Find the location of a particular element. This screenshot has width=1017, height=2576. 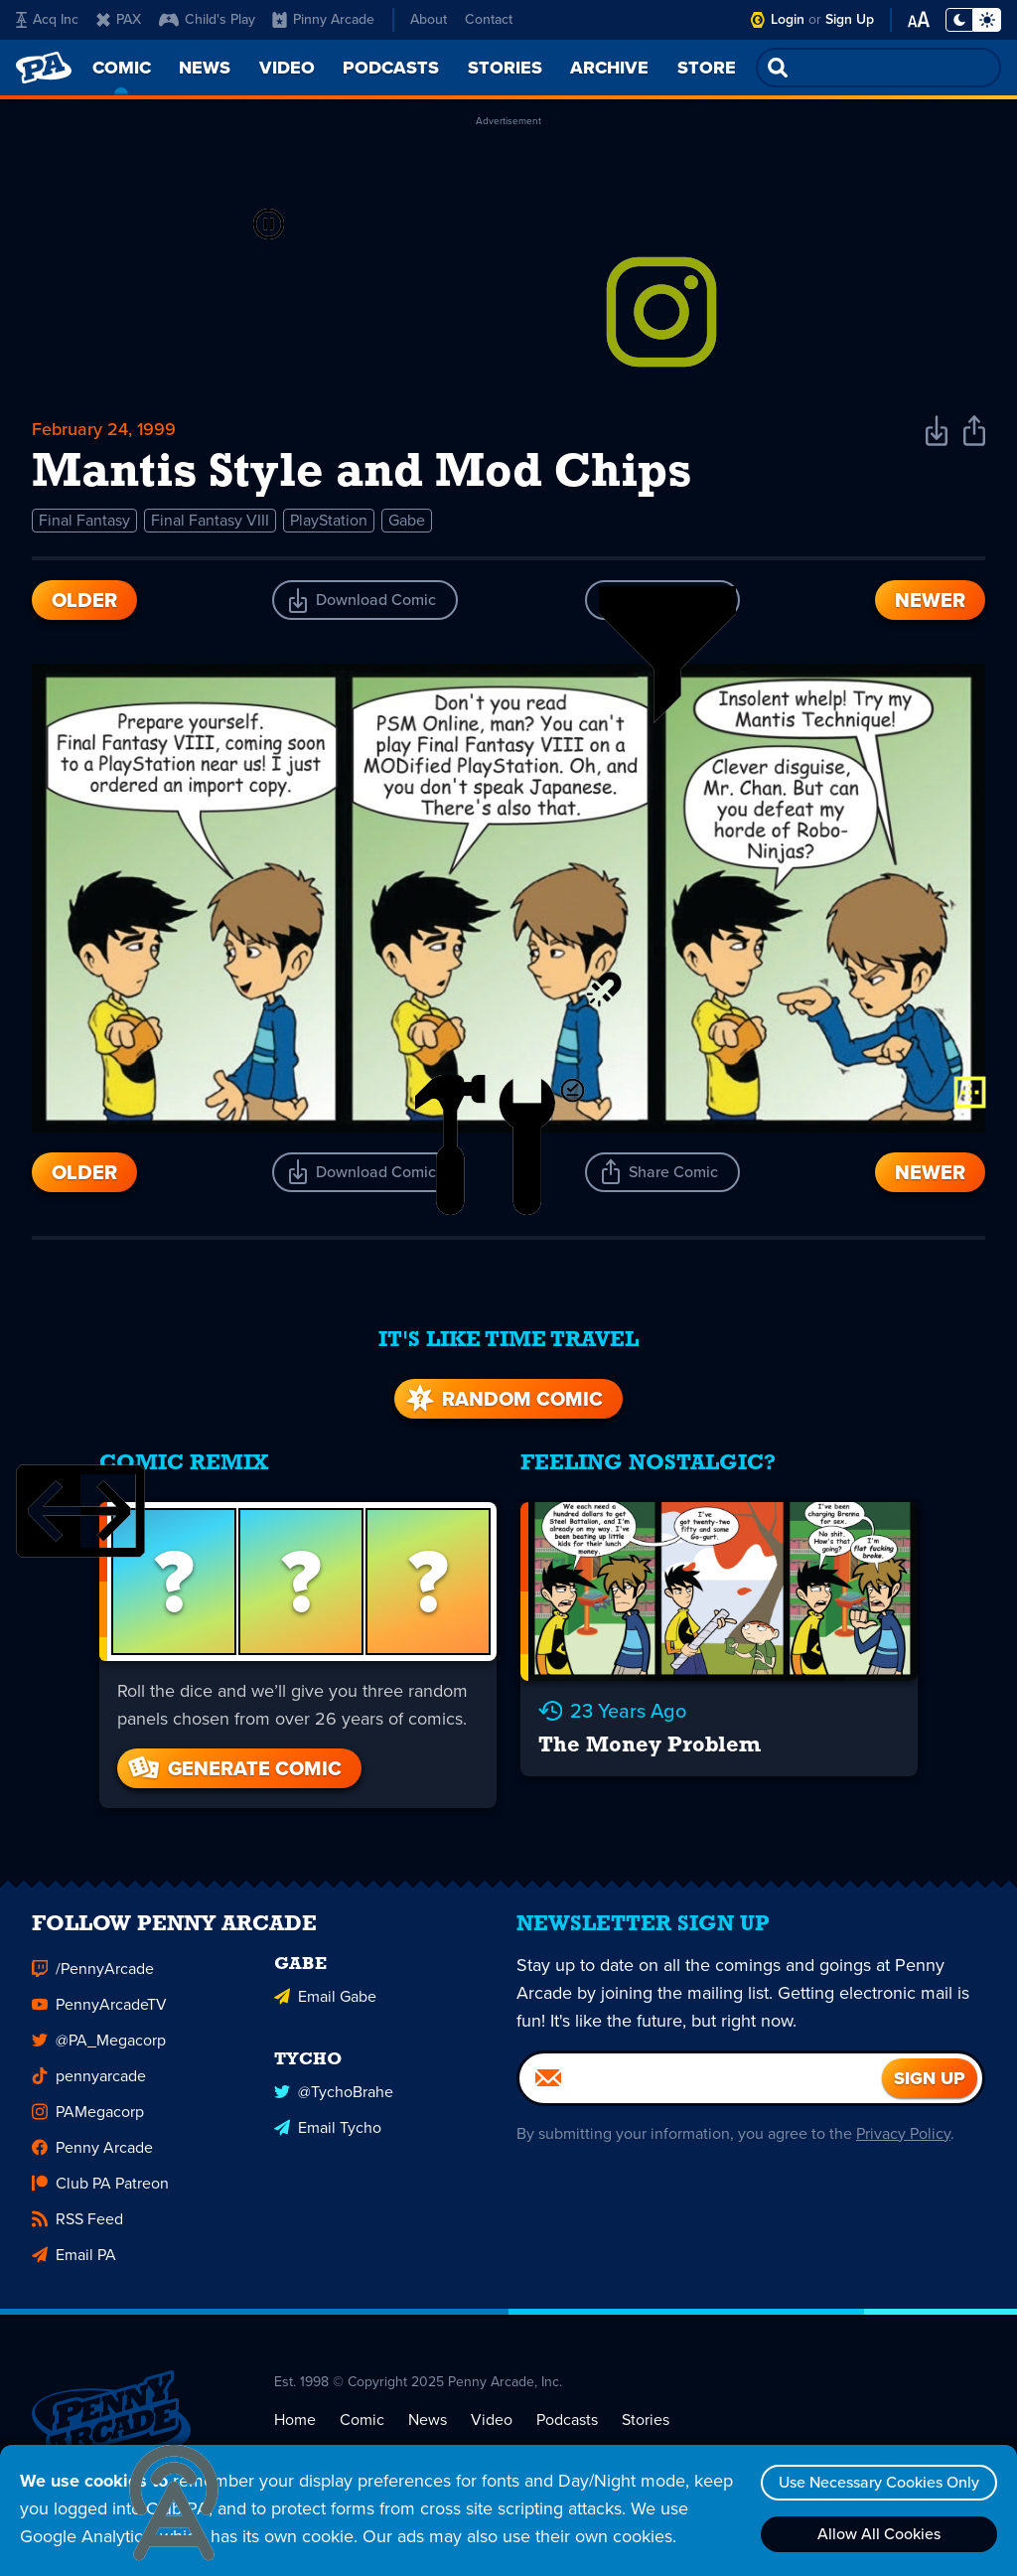

pause media playback is located at coordinates (268, 224).